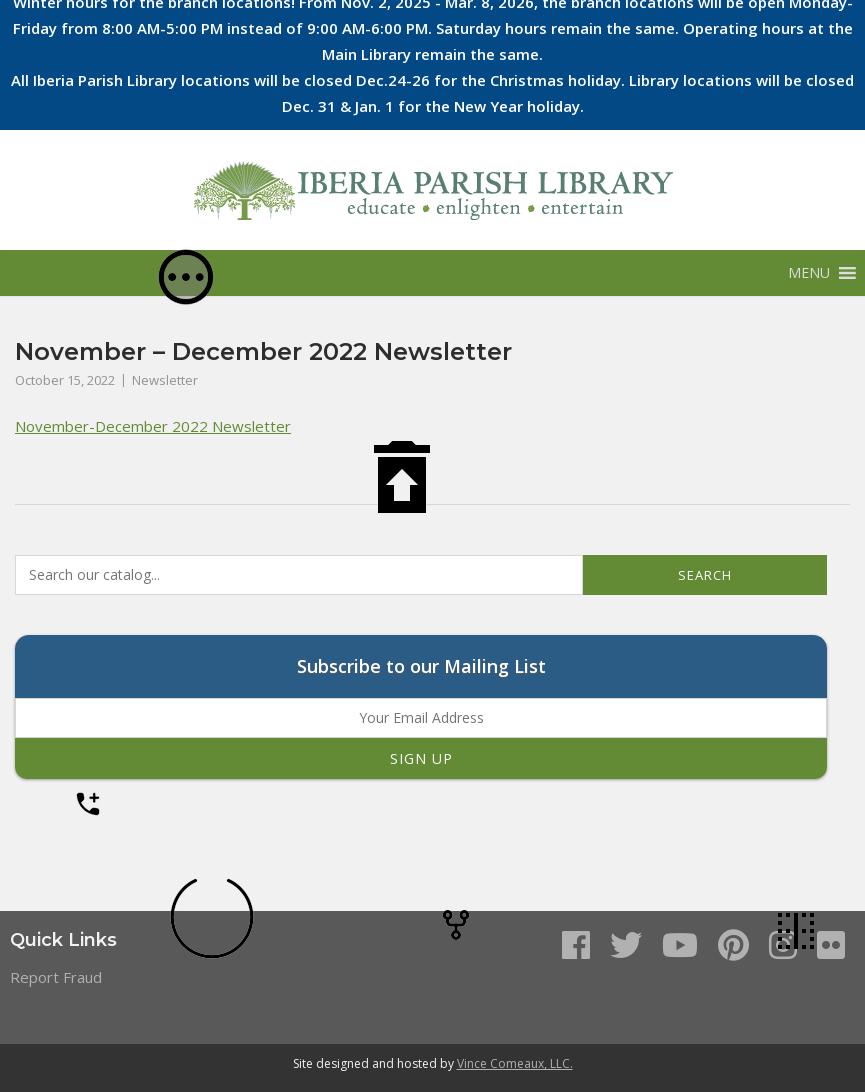 Image resolution: width=865 pixels, height=1092 pixels. Describe the element at coordinates (88, 804) in the screenshot. I see `add a new contact to your phone` at that location.